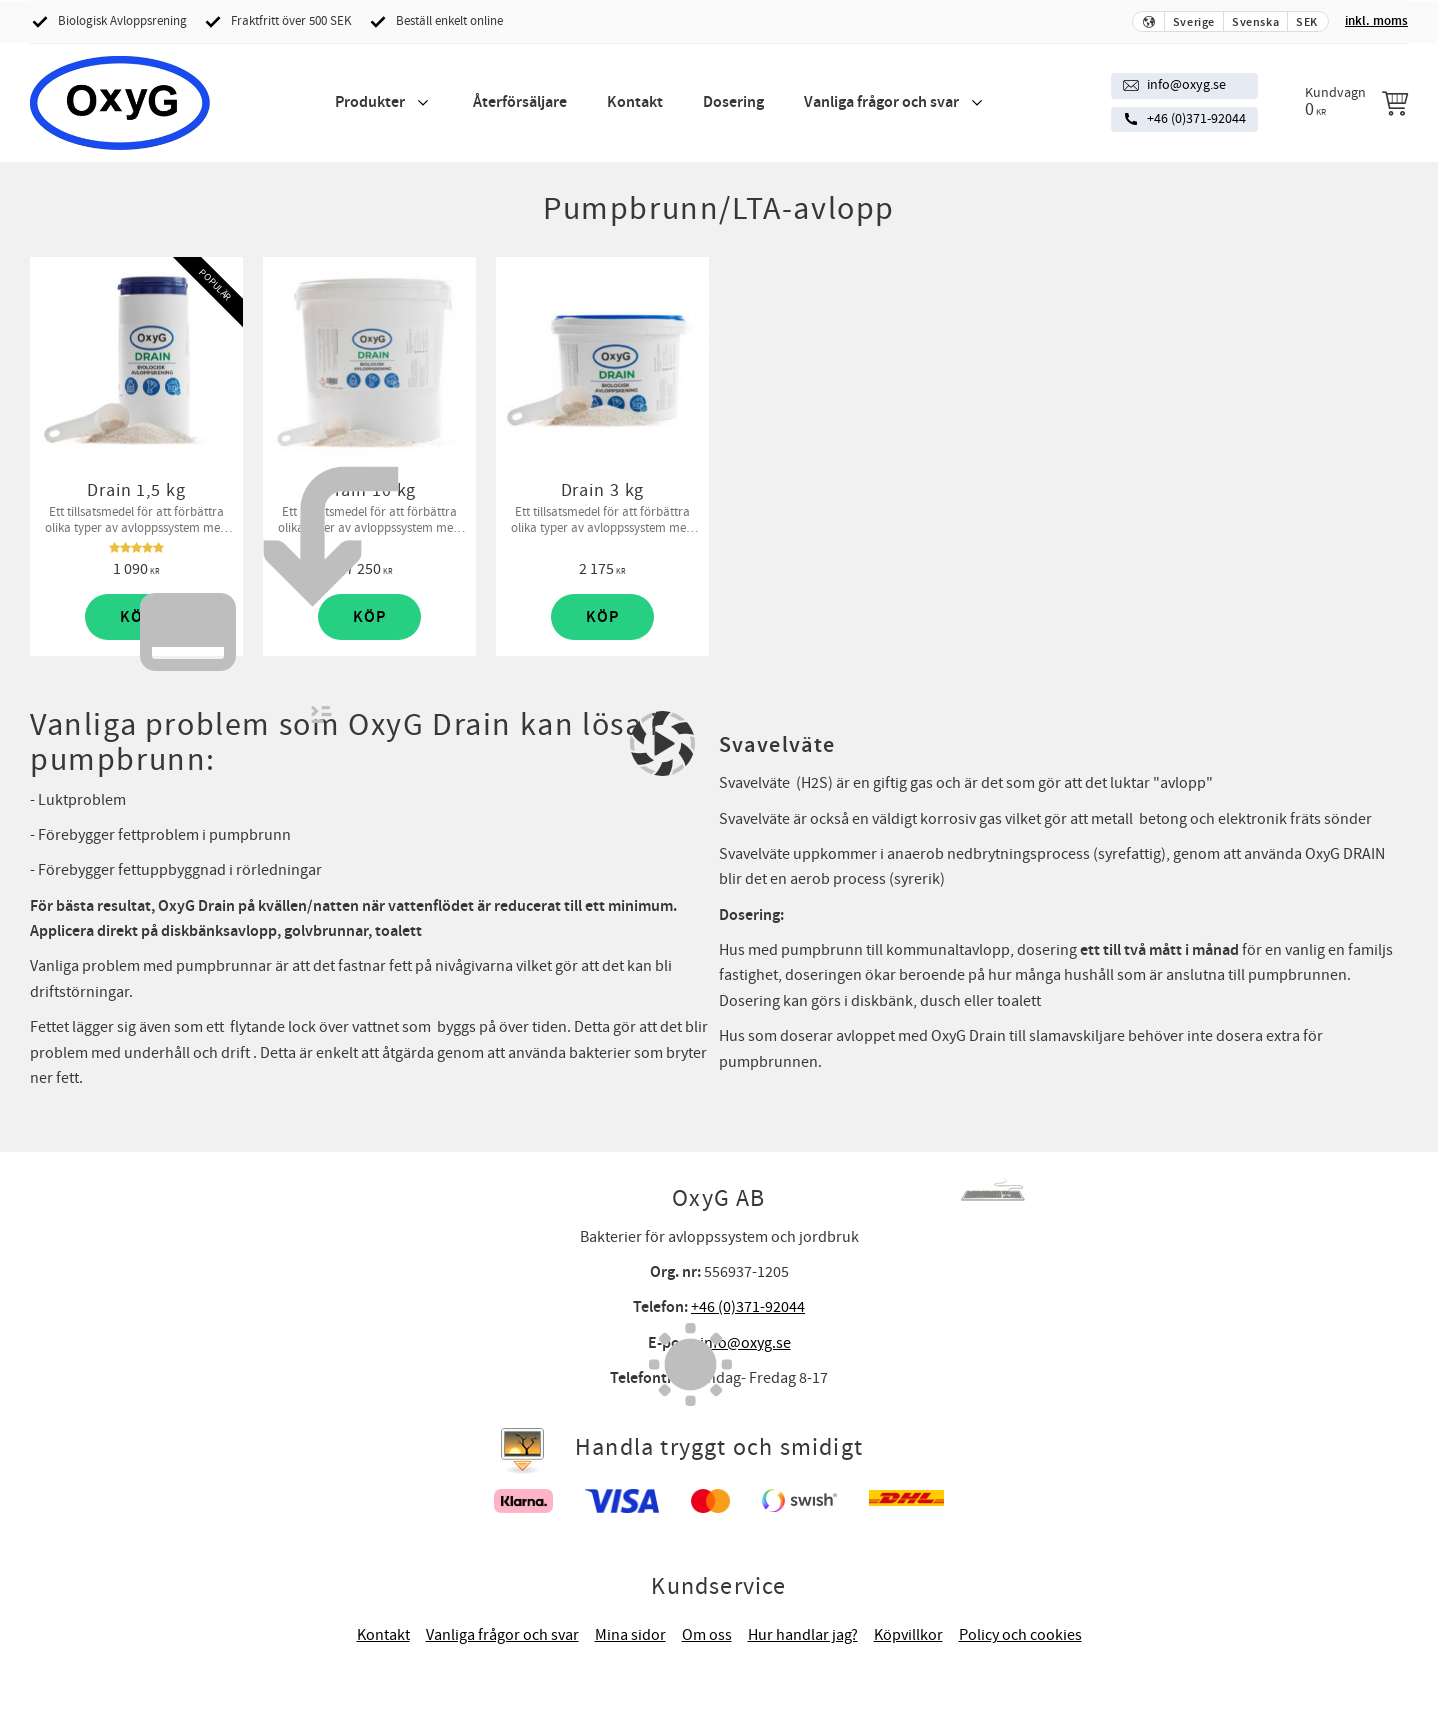 This screenshot has width=1438, height=1721. I want to click on rotate object counterclockwise, so click(337, 528).